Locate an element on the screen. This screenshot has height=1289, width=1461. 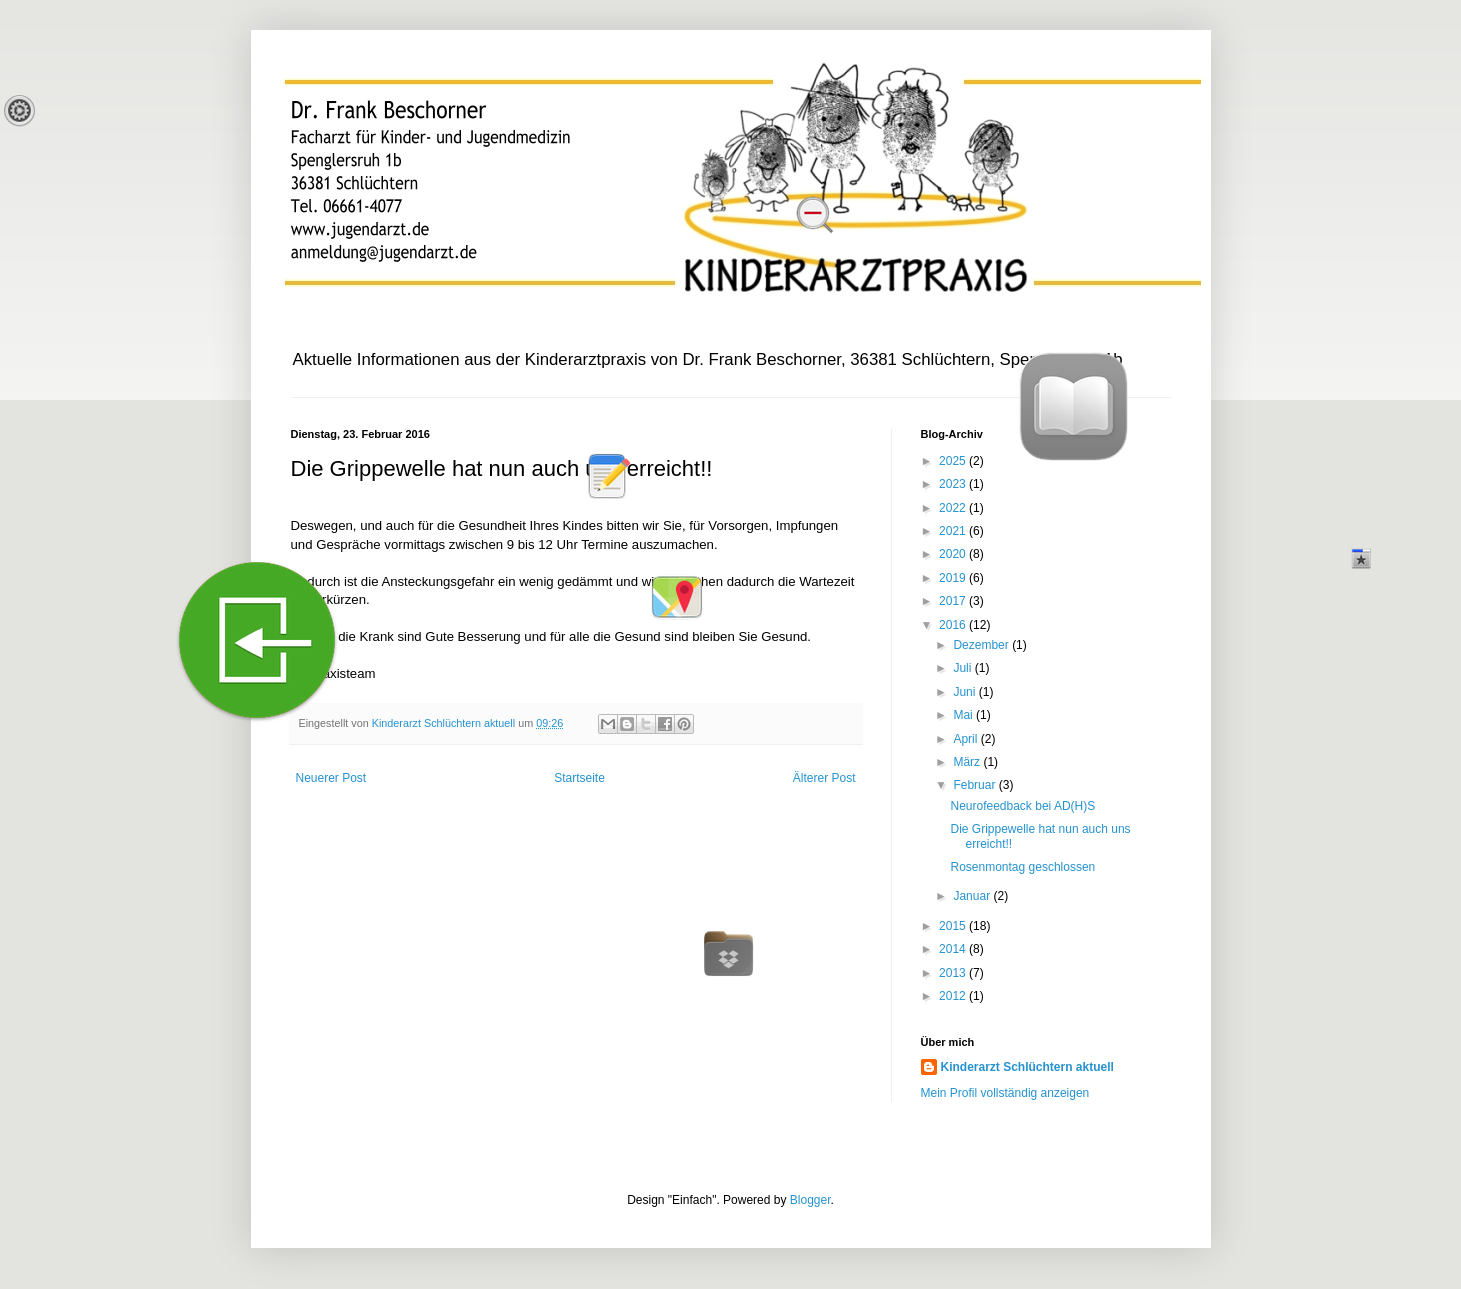
open the text editor application is located at coordinates (607, 476).